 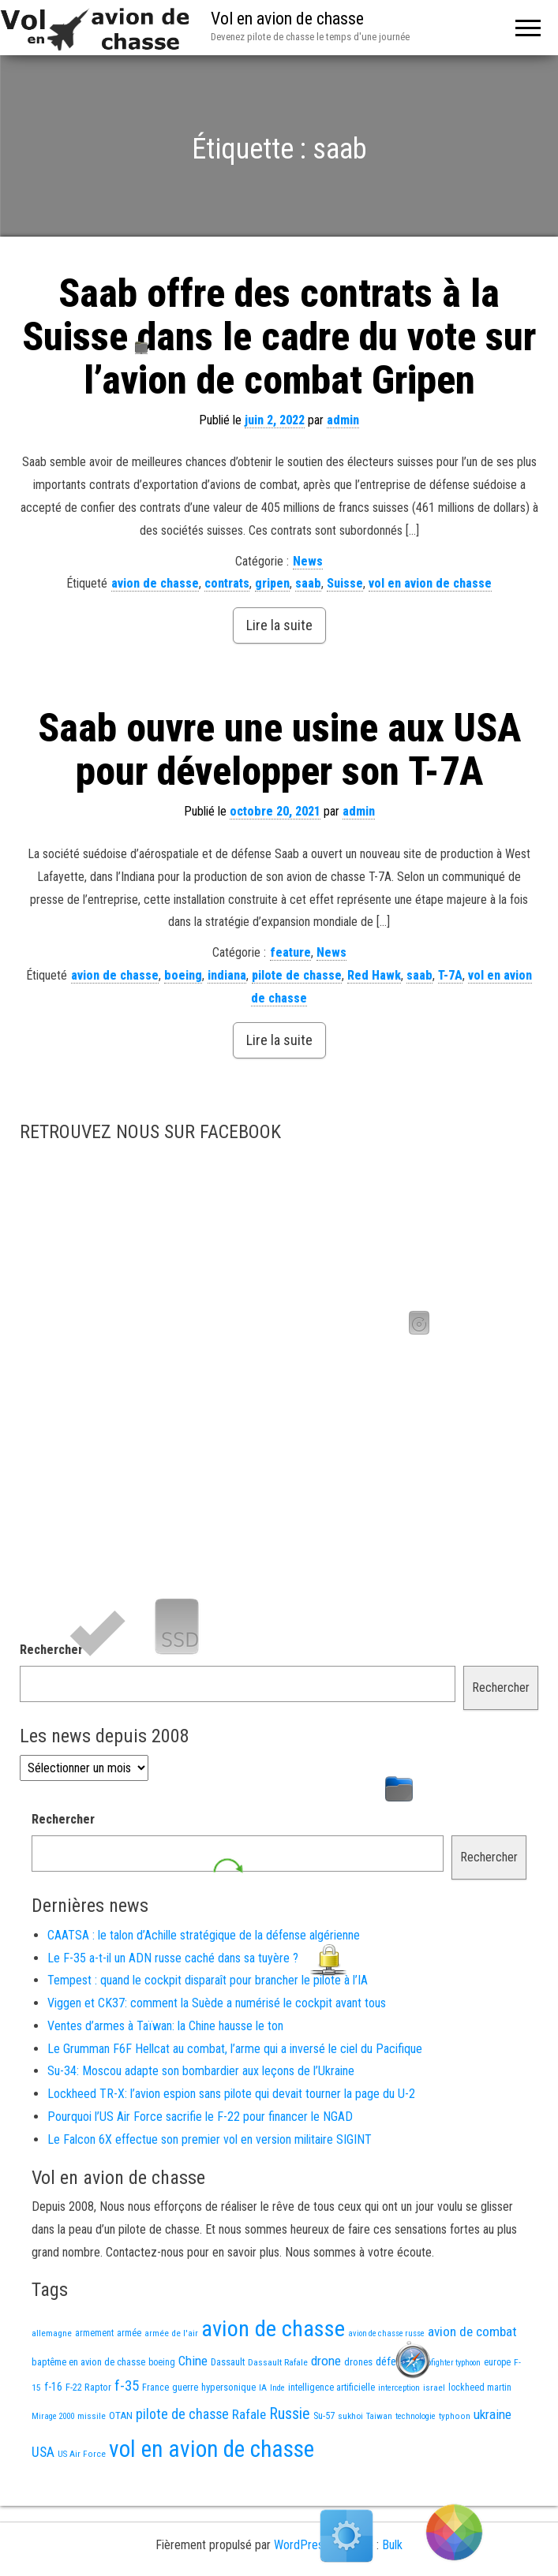 What do you see at coordinates (413, 2360) in the screenshot?
I see `open safari browser settings` at bounding box center [413, 2360].